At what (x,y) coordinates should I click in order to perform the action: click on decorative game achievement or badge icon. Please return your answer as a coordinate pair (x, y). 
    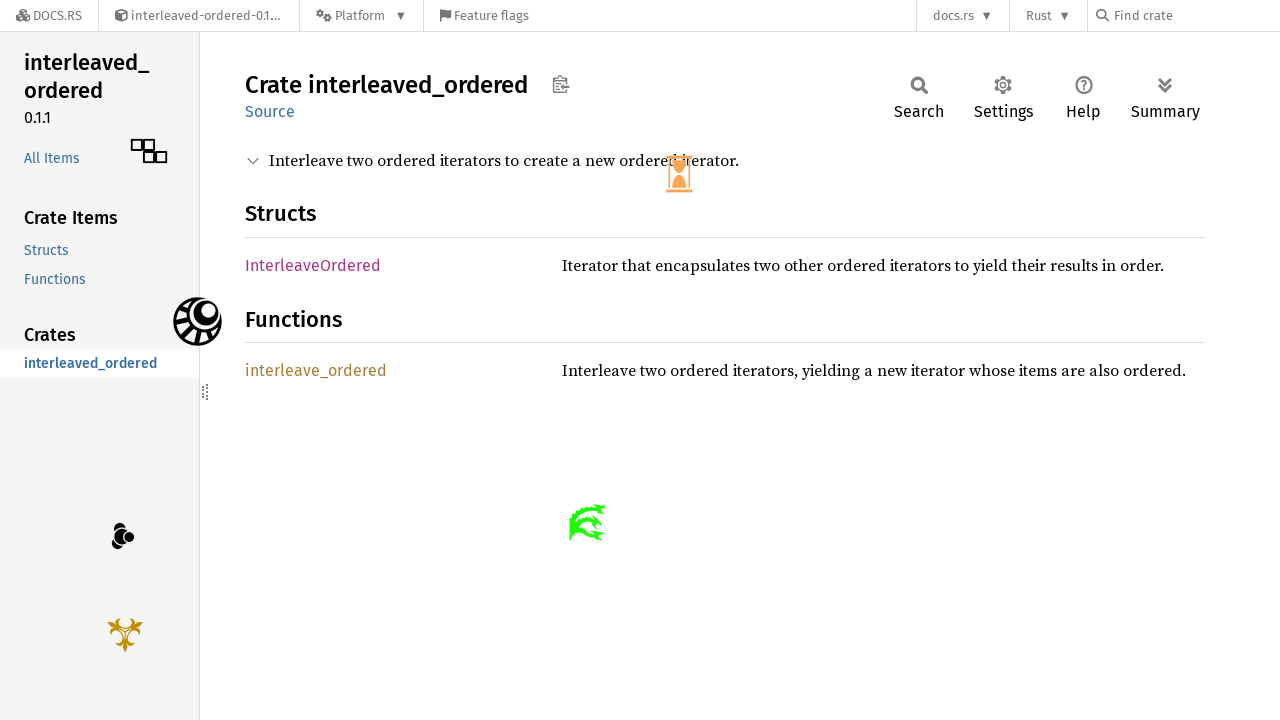
    Looking at the image, I should click on (197, 321).